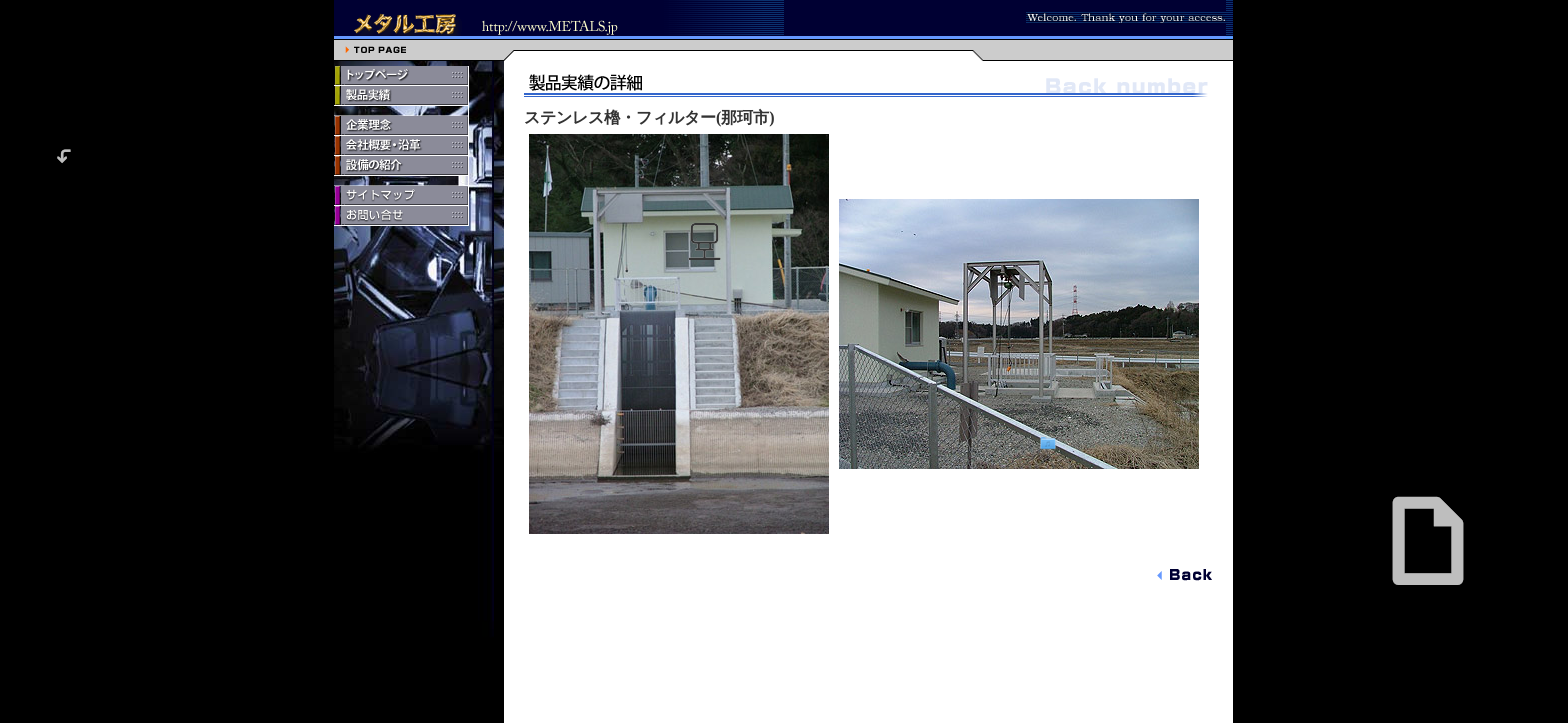  What do you see at coordinates (64, 155) in the screenshot?
I see `rotate object counterclockwise` at bounding box center [64, 155].